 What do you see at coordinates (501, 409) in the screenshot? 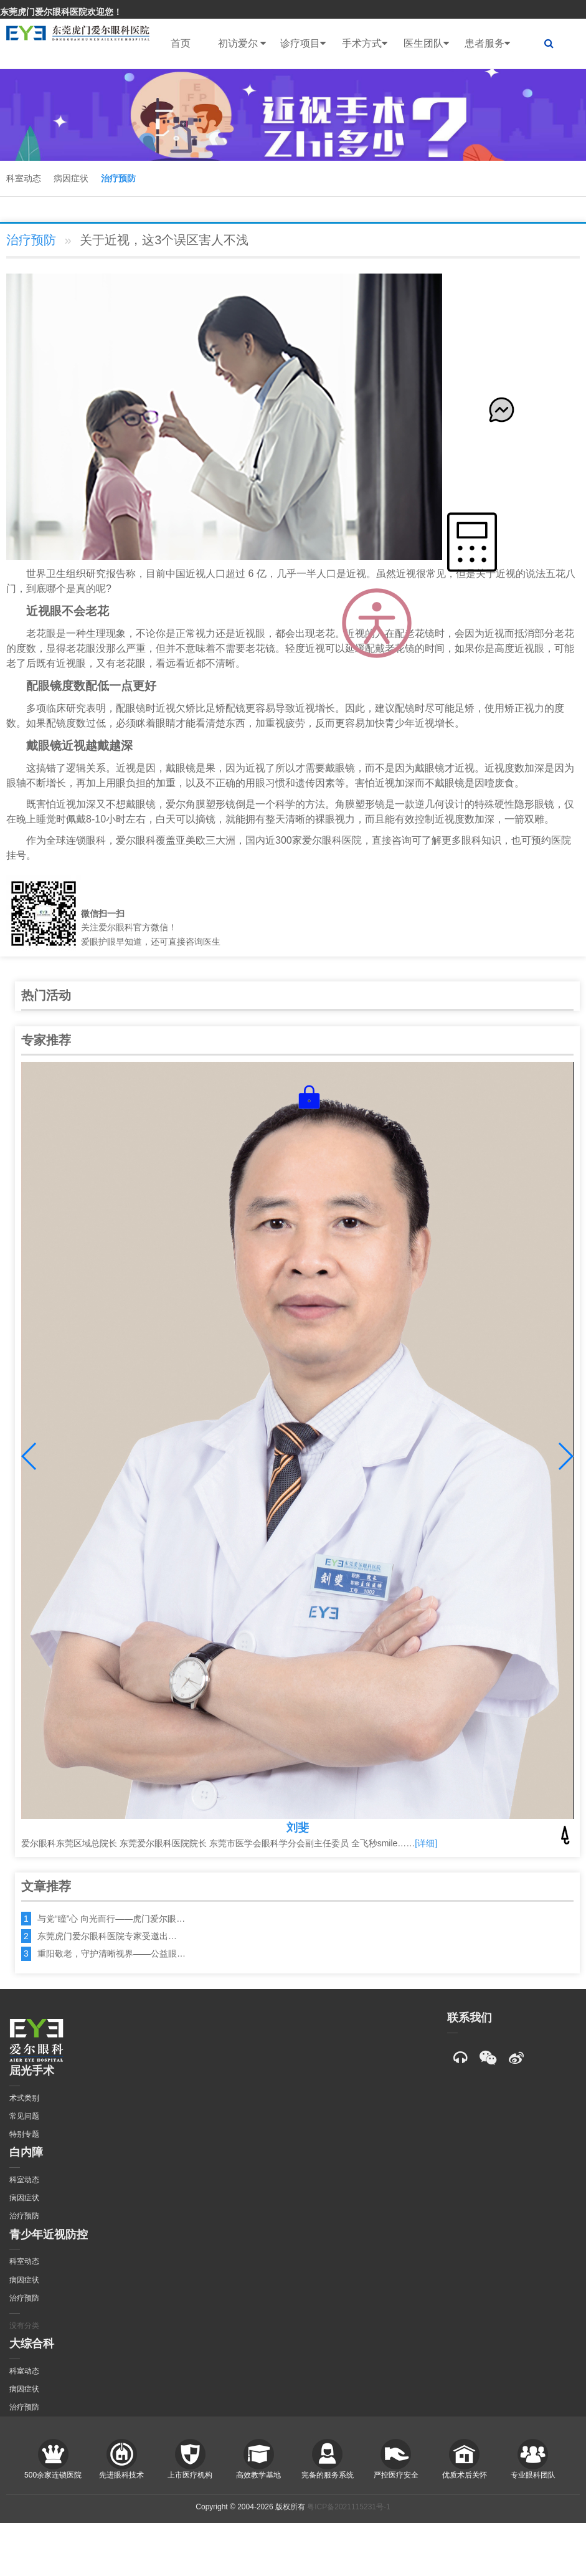
I see `open facebook messenger` at bounding box center [501, 409].